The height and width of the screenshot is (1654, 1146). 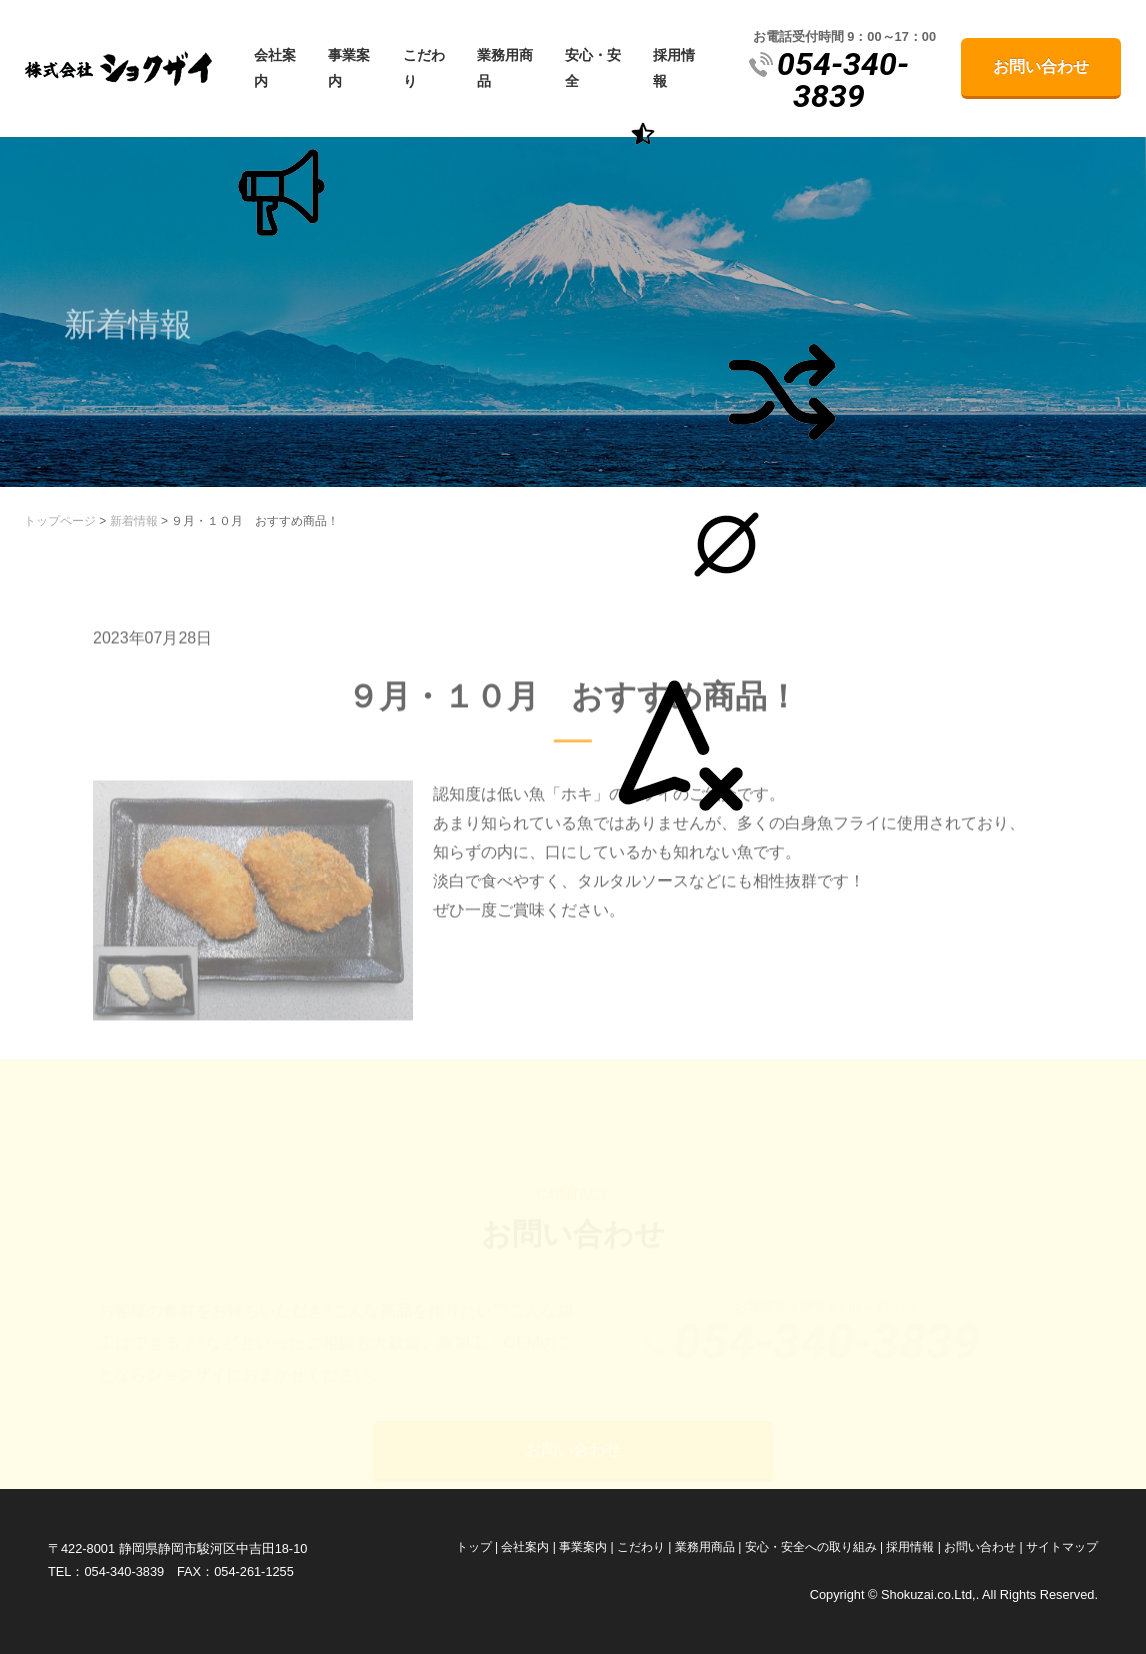 What do you see at coordinates (726, 544) in the screenshot?
I see `calculate average value` at bounding box center [726, 544].